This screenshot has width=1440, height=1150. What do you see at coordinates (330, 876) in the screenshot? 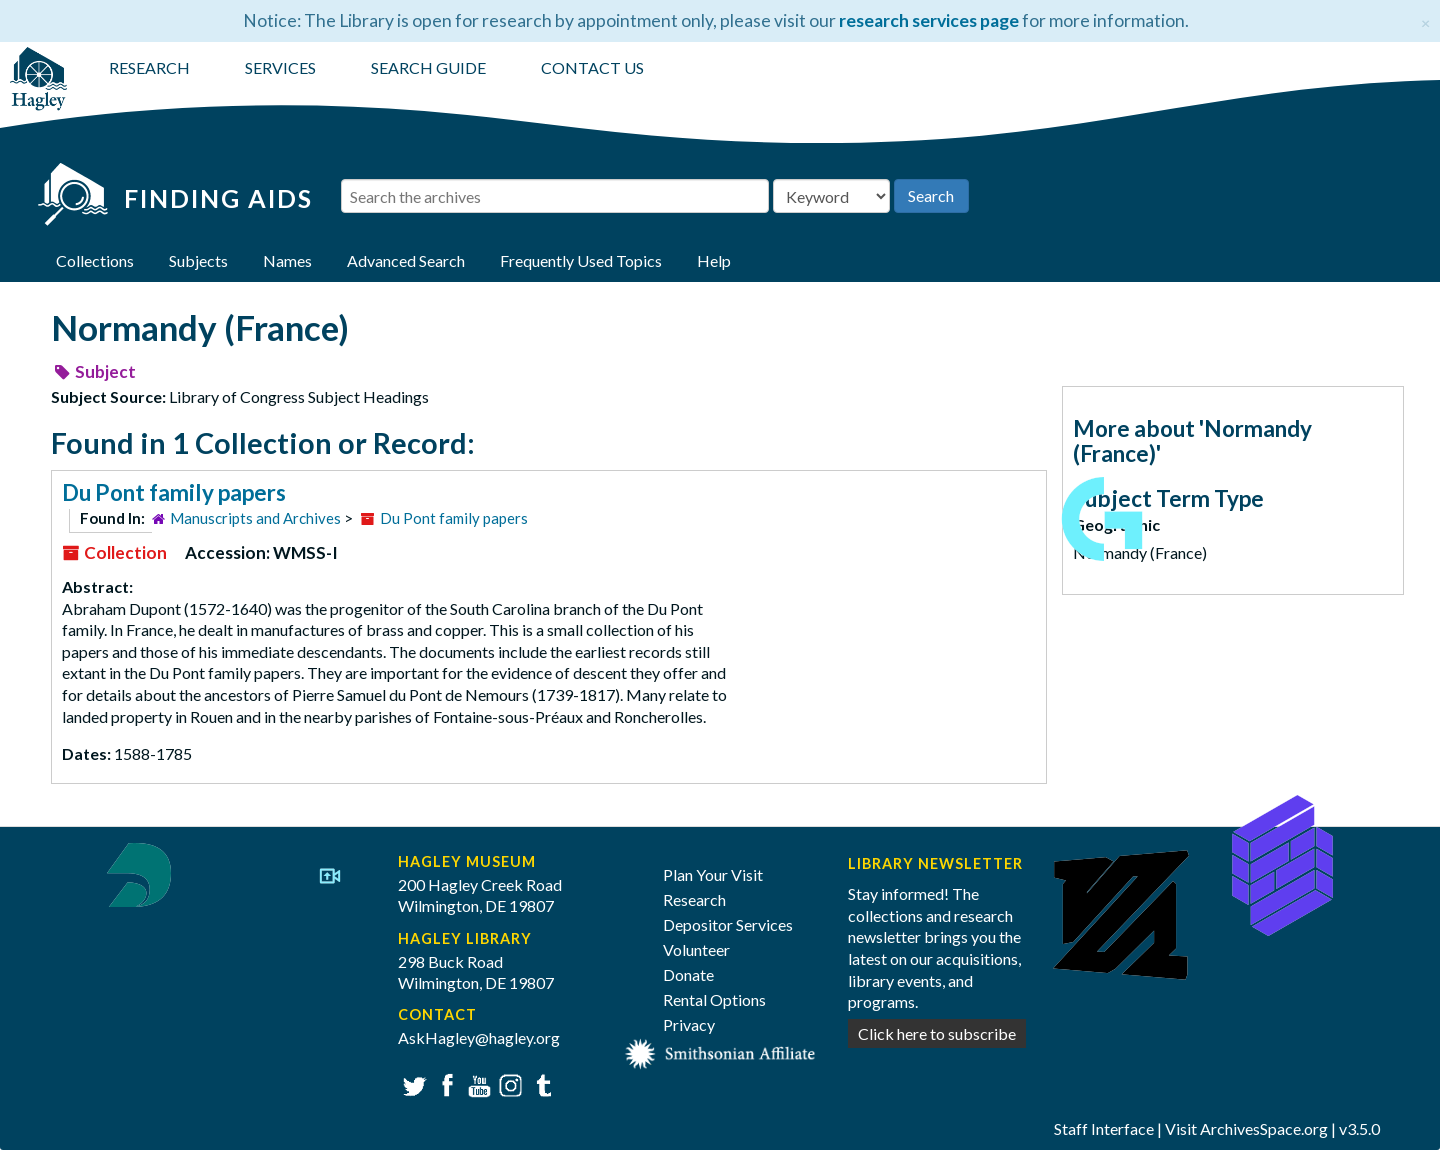
I see `upload a video file` at bounding box center [330, 876].